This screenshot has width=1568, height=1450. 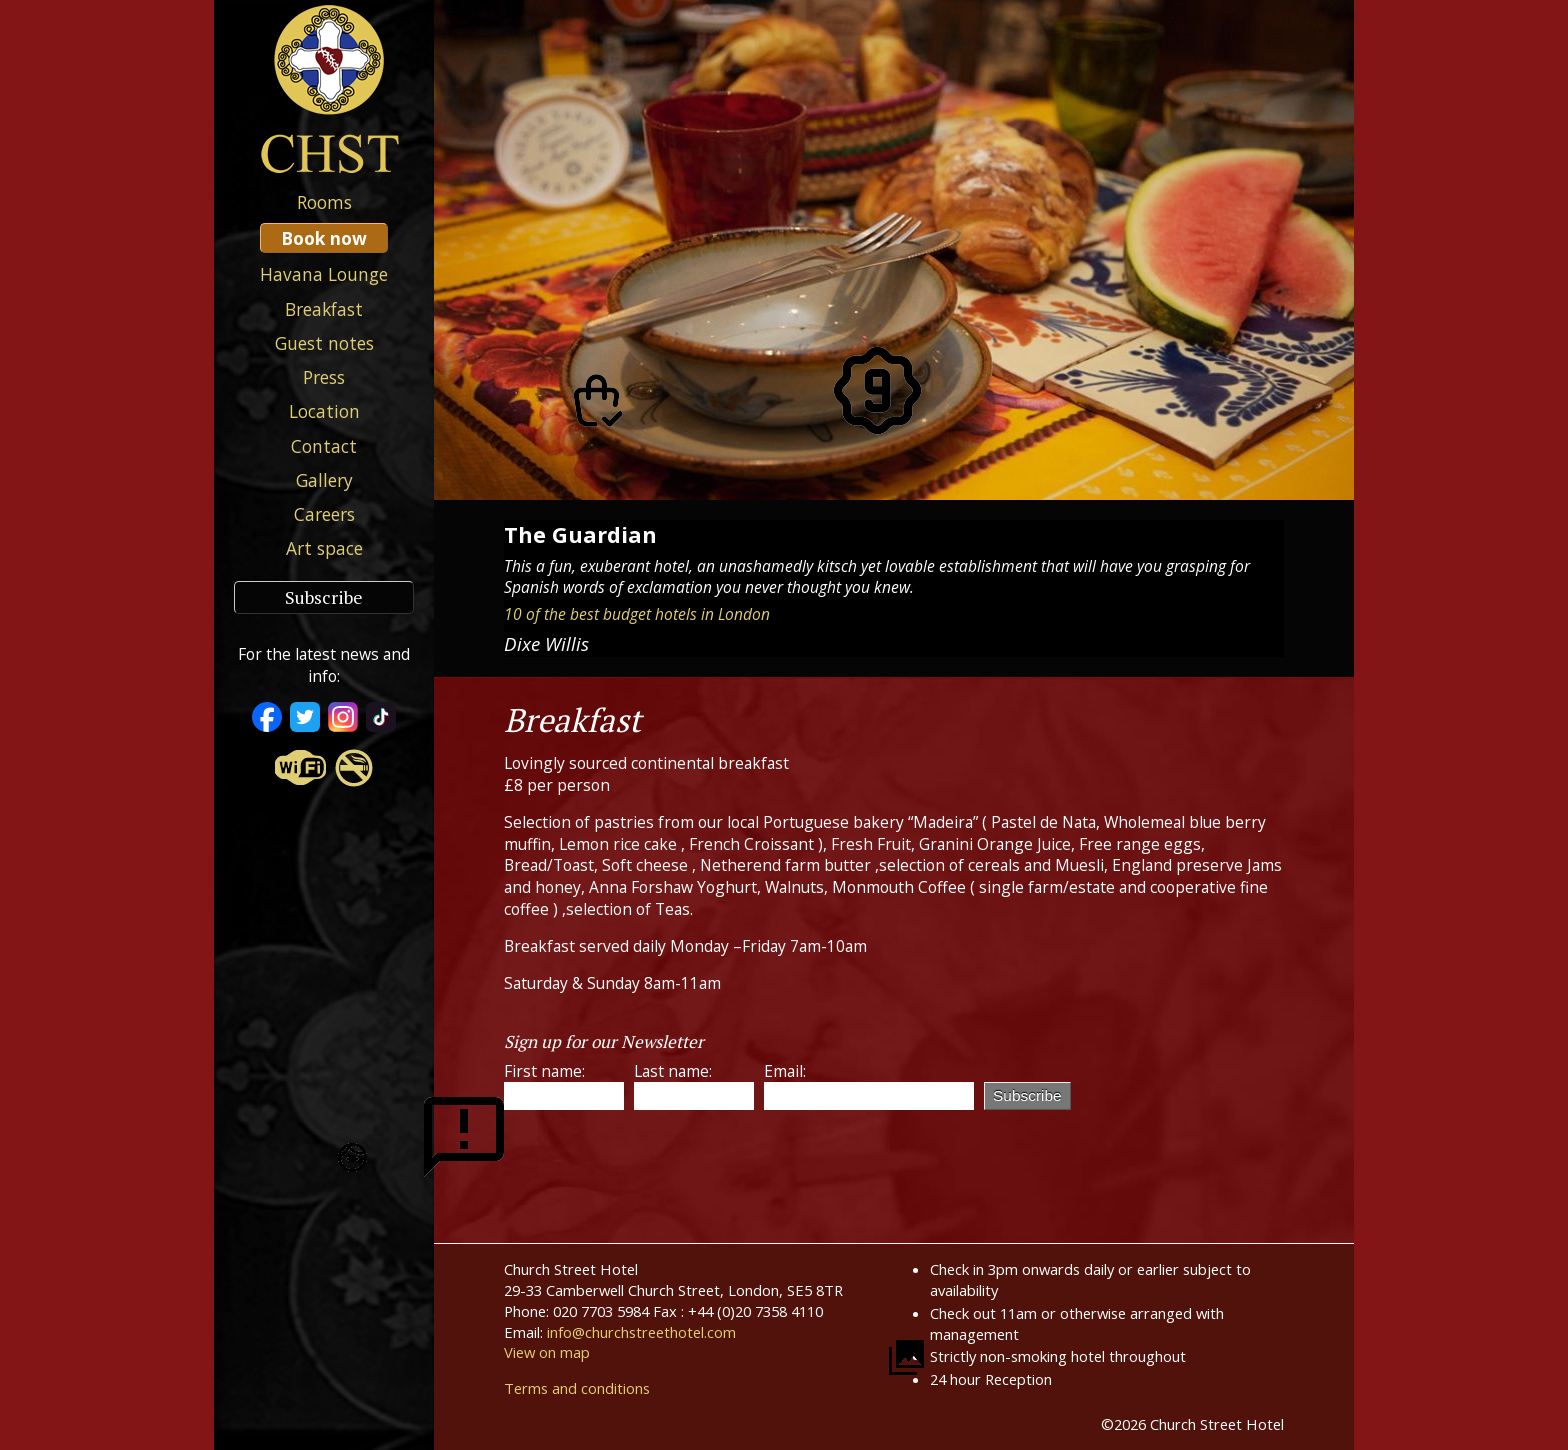 I want to click on purchase completed successfully, so click(x=596, y=400).